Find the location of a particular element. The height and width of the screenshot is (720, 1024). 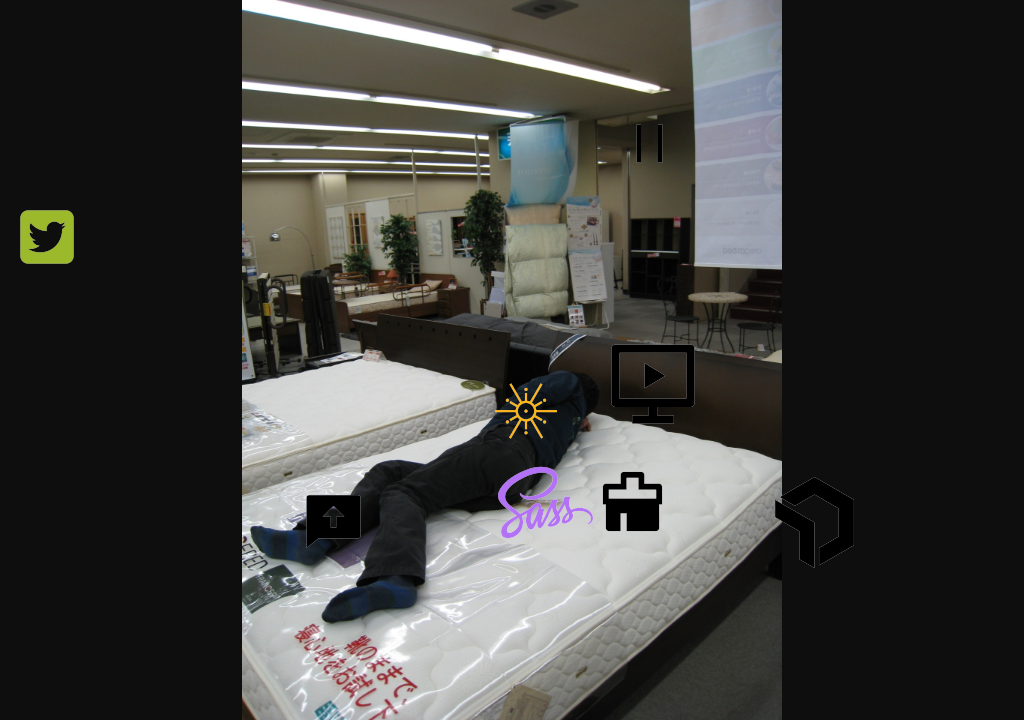

upload a file to the conversation is located at coordinates (333, 519).